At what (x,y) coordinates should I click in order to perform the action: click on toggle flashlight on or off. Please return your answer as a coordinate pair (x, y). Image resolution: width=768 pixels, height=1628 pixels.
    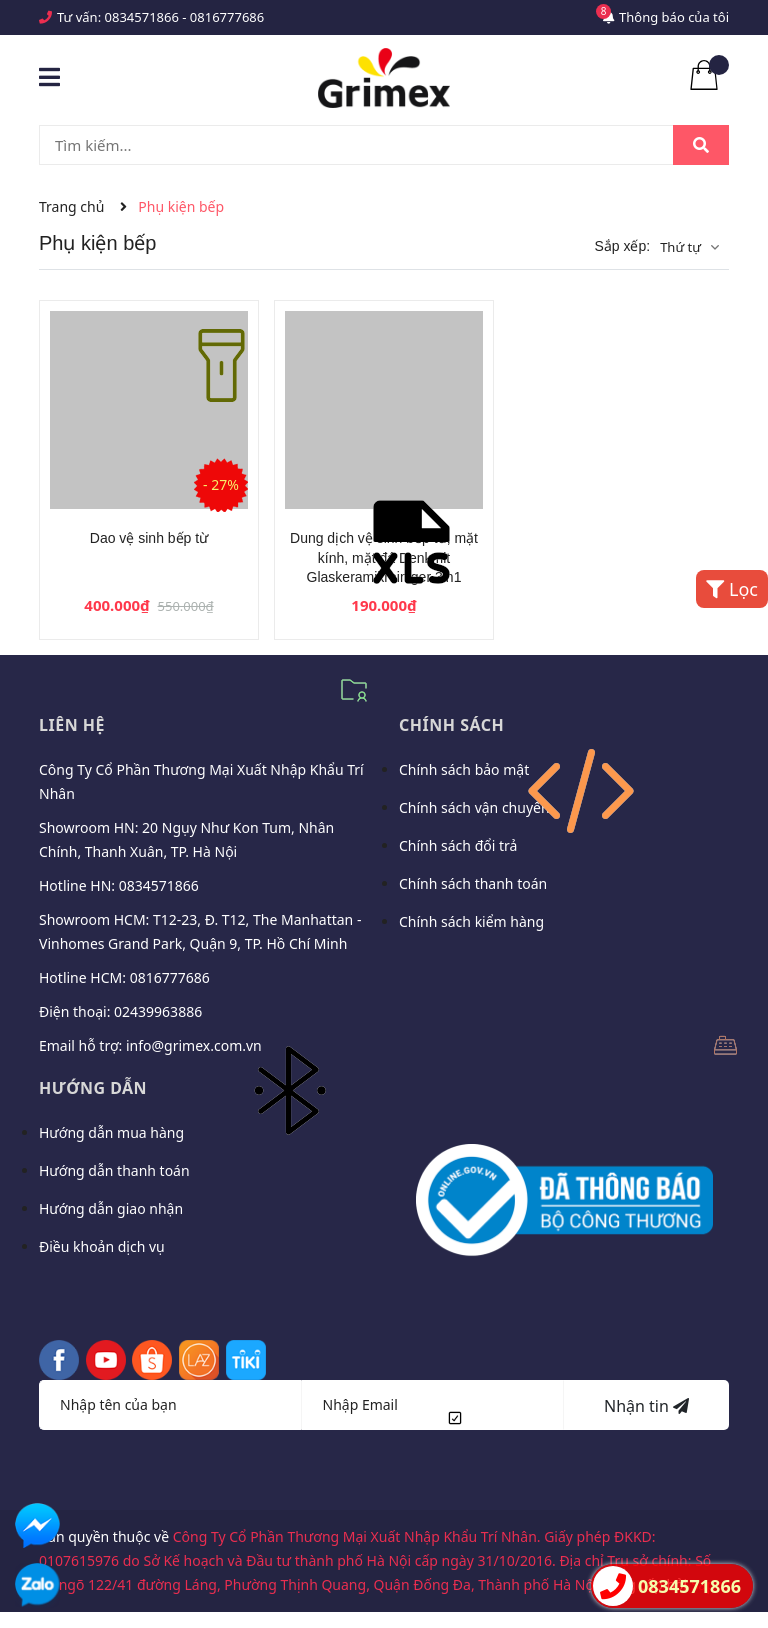
    Looking at the image, I should click on (221, 365).